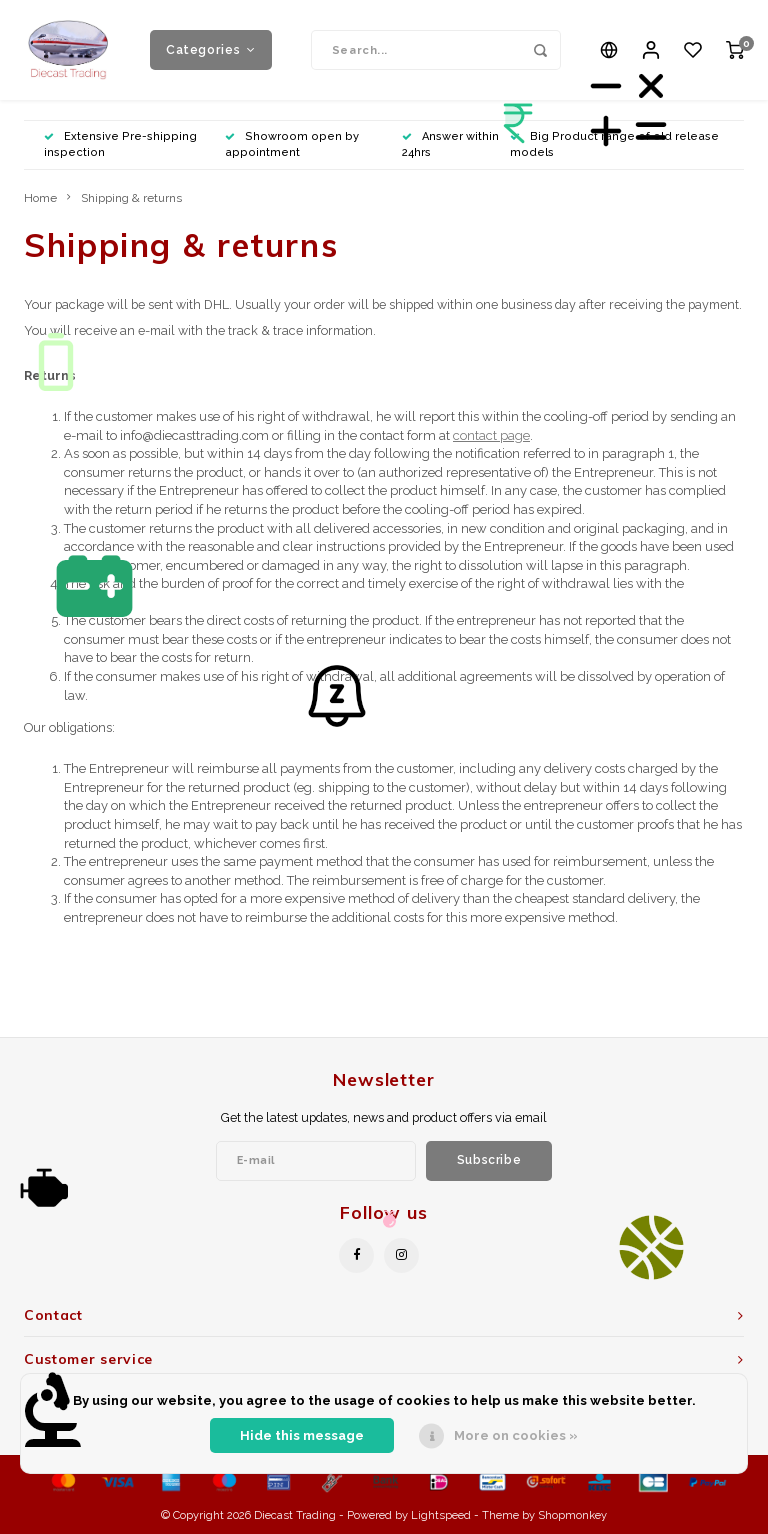 The image size is (768, 1534). I want to click on indicates battery is empty or depleted, so click(56, 362).